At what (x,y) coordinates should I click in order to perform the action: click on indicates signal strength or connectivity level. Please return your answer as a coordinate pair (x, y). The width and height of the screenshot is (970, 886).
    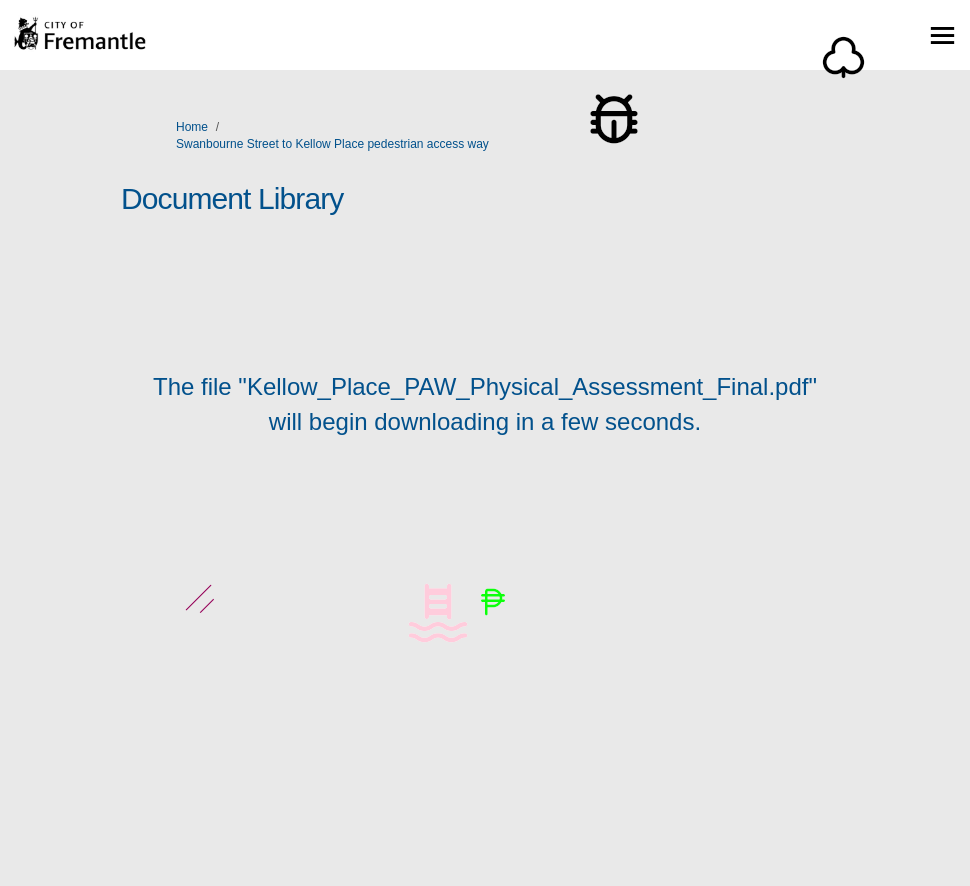
    Looking at the image, I should click on (200, 599).